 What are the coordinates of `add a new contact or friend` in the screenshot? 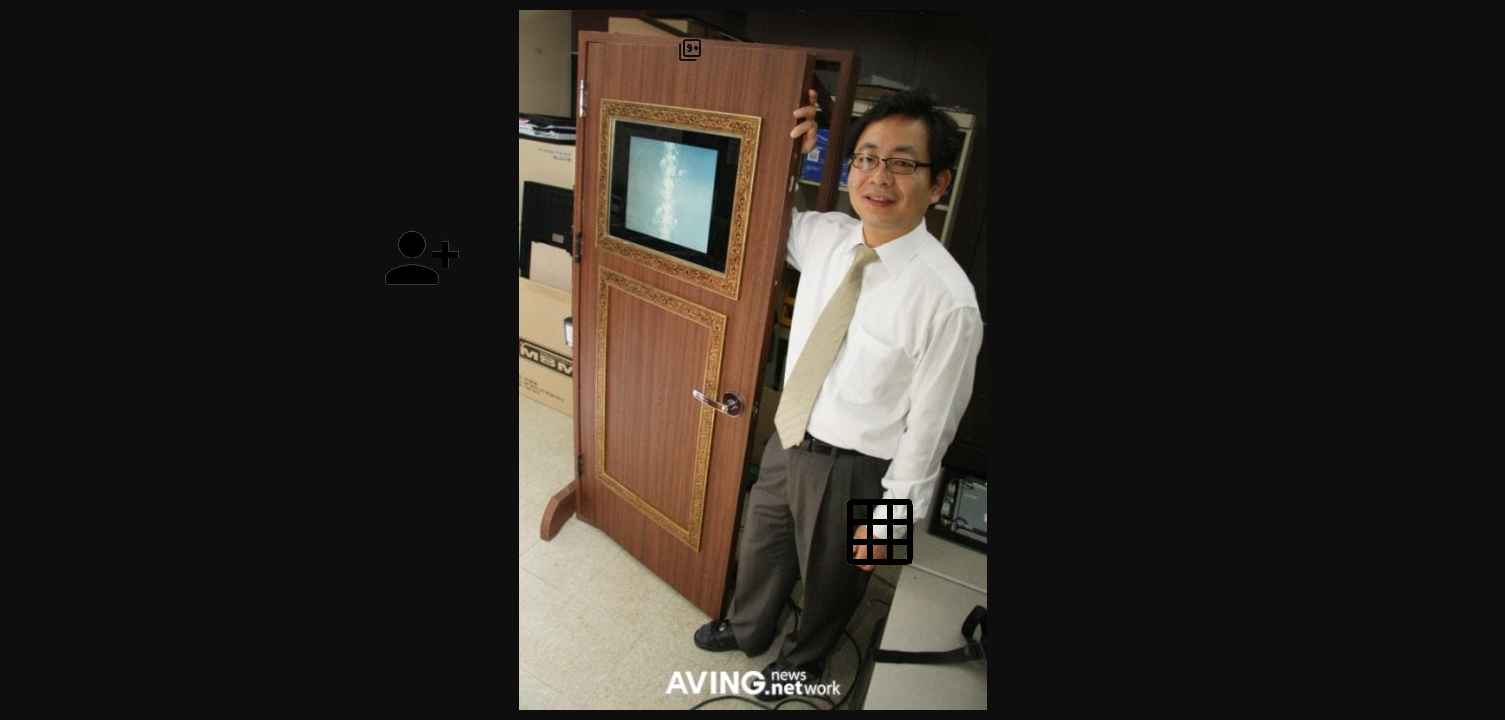 It's located at (422, 258).